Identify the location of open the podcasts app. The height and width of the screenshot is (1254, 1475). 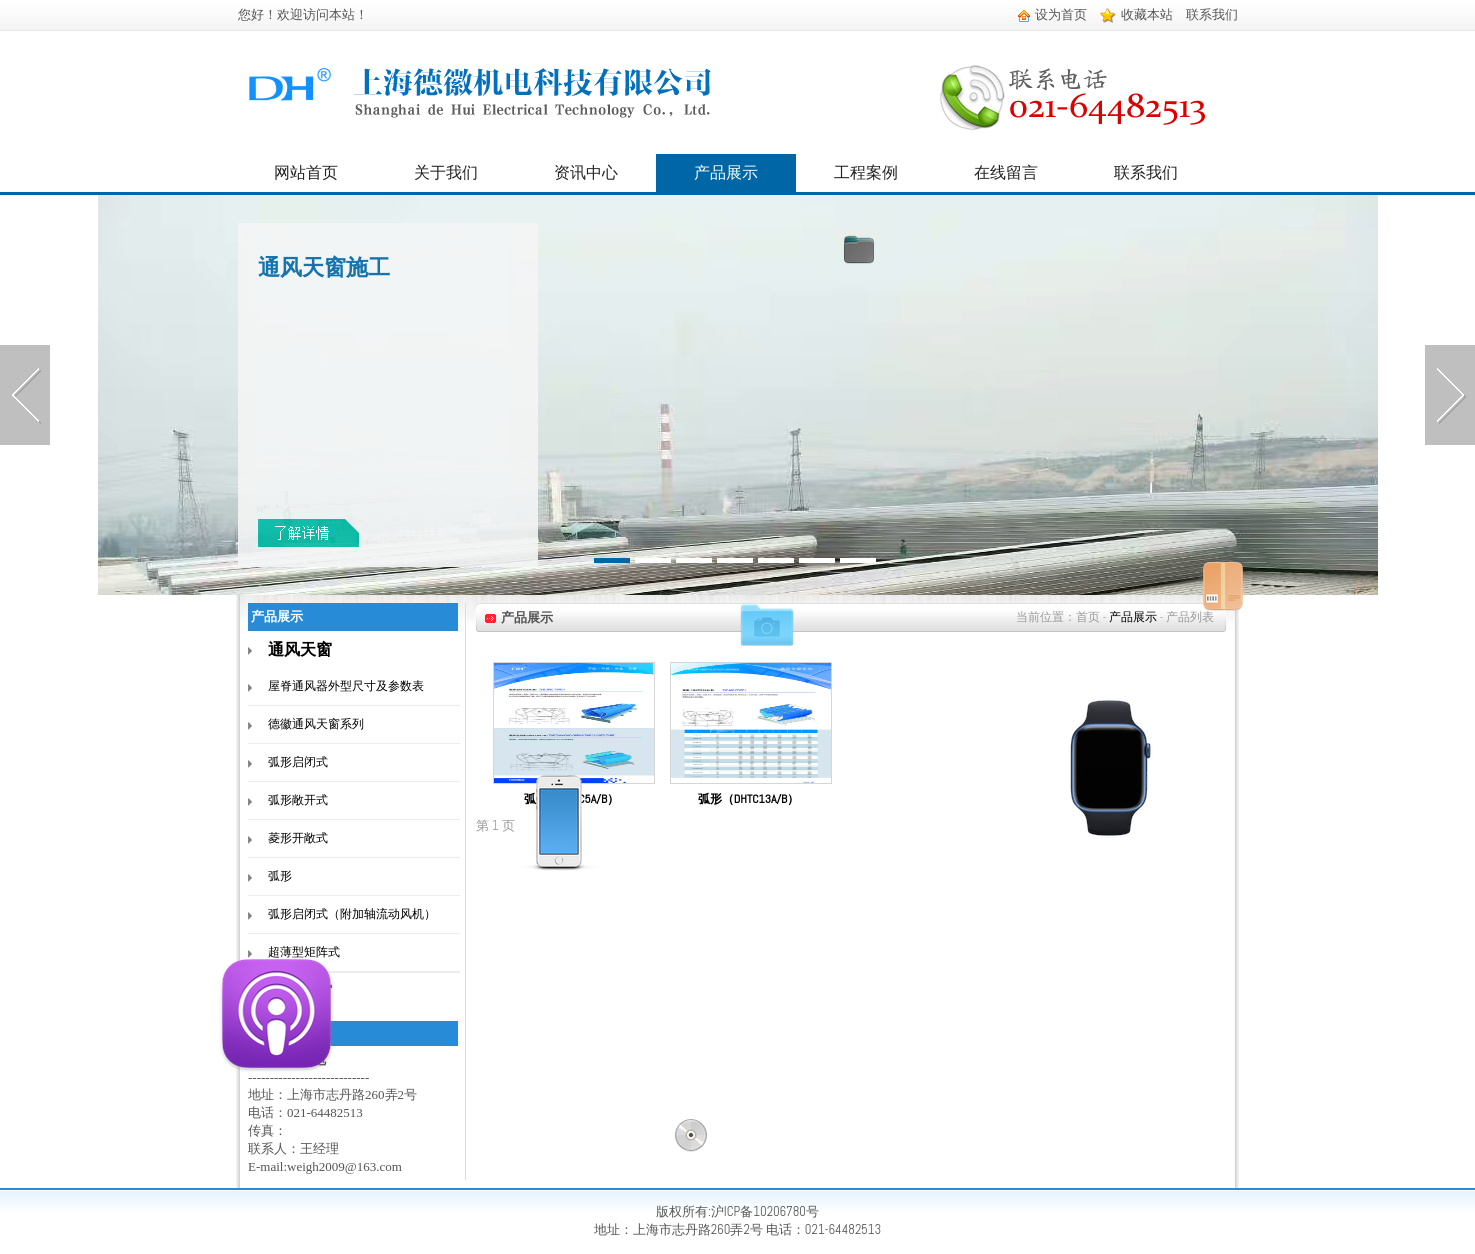
(276, 1013).